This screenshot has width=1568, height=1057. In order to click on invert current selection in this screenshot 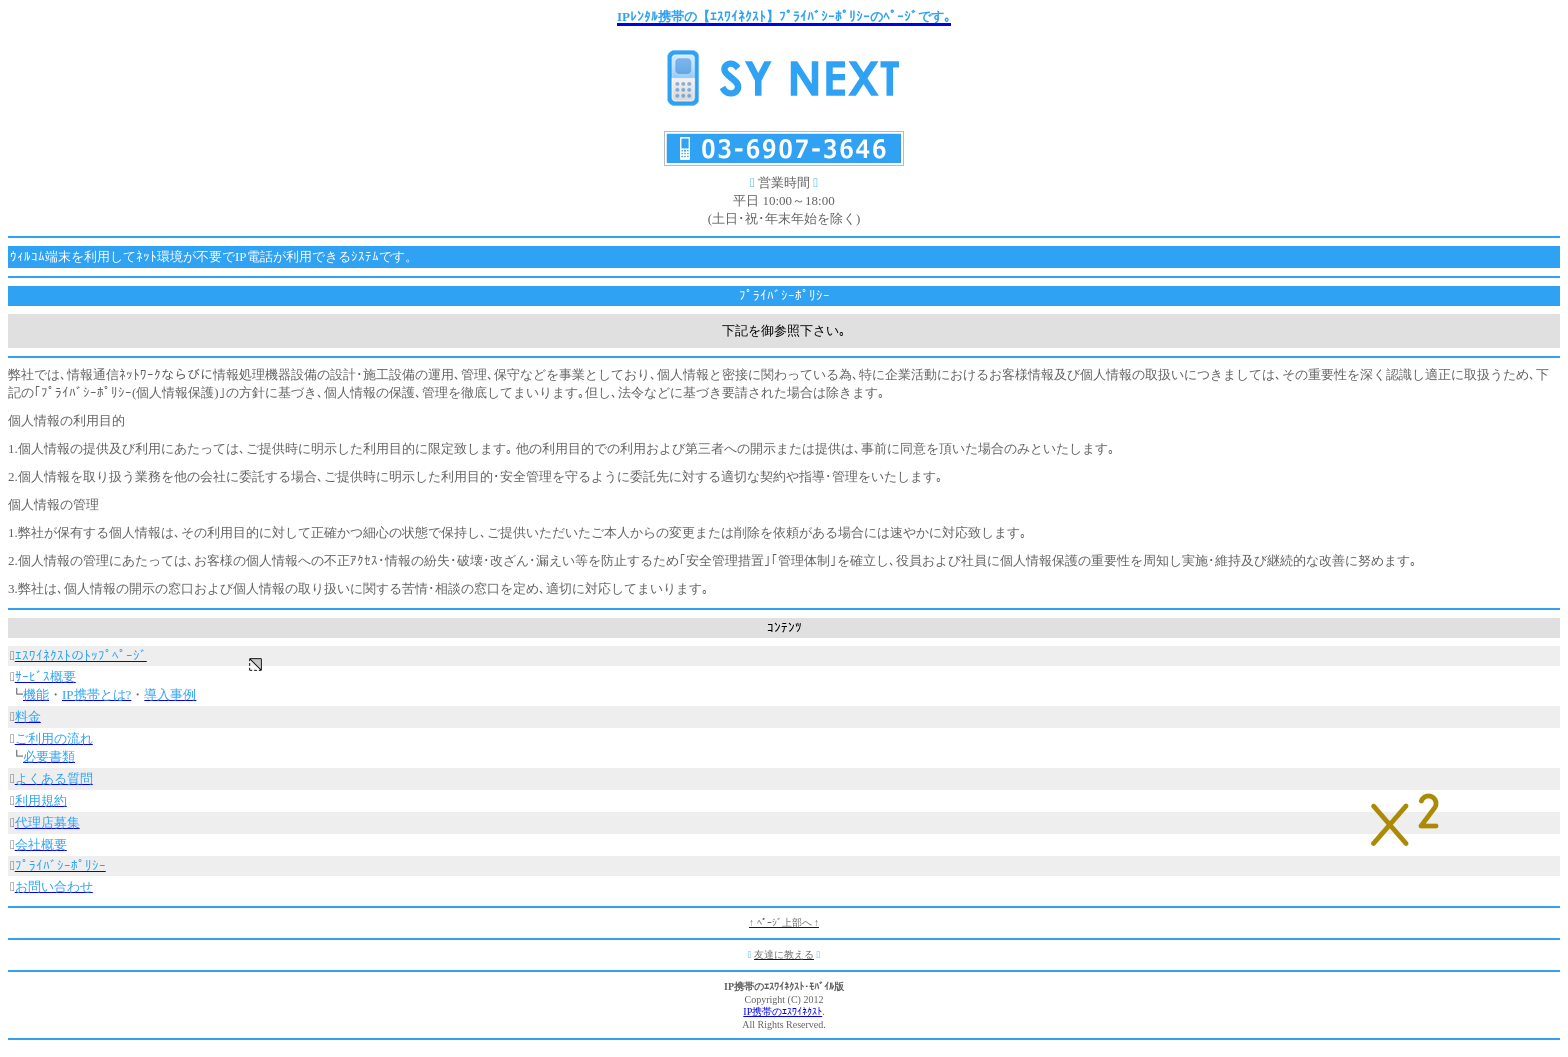, I will do `click(255, 664)`.